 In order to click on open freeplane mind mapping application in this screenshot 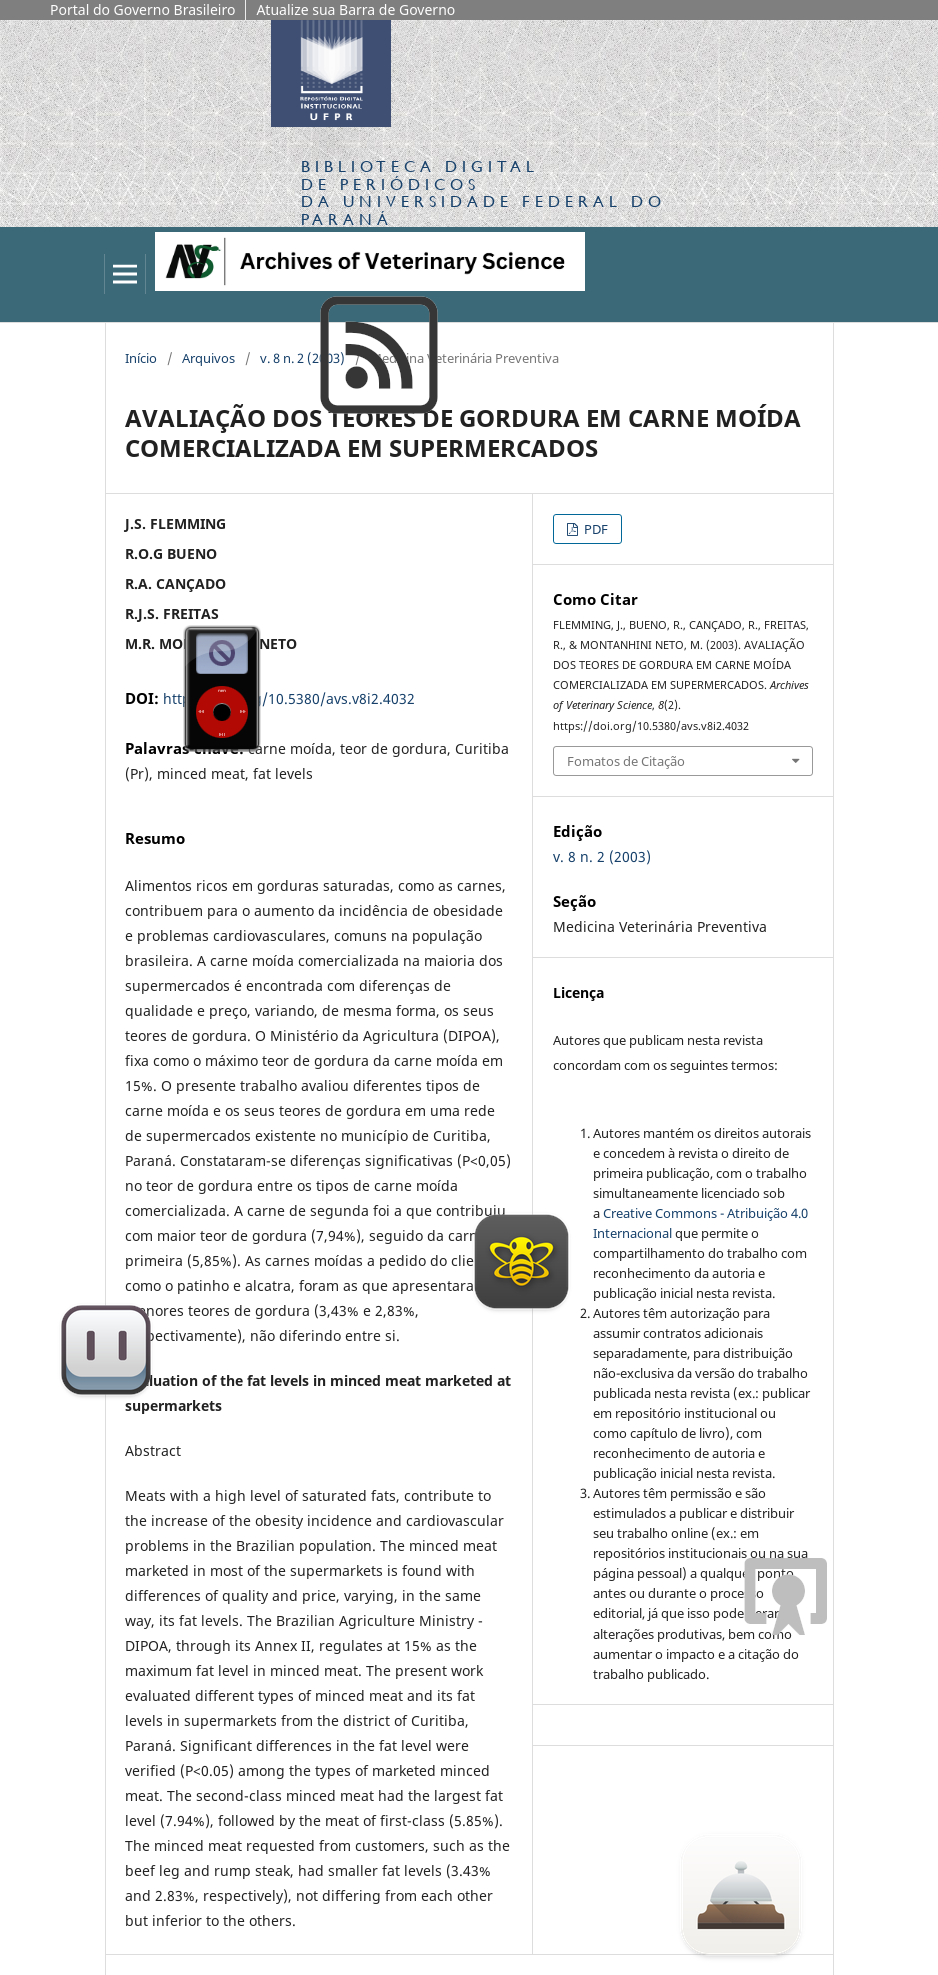, I will do `click(521, 1261)`.